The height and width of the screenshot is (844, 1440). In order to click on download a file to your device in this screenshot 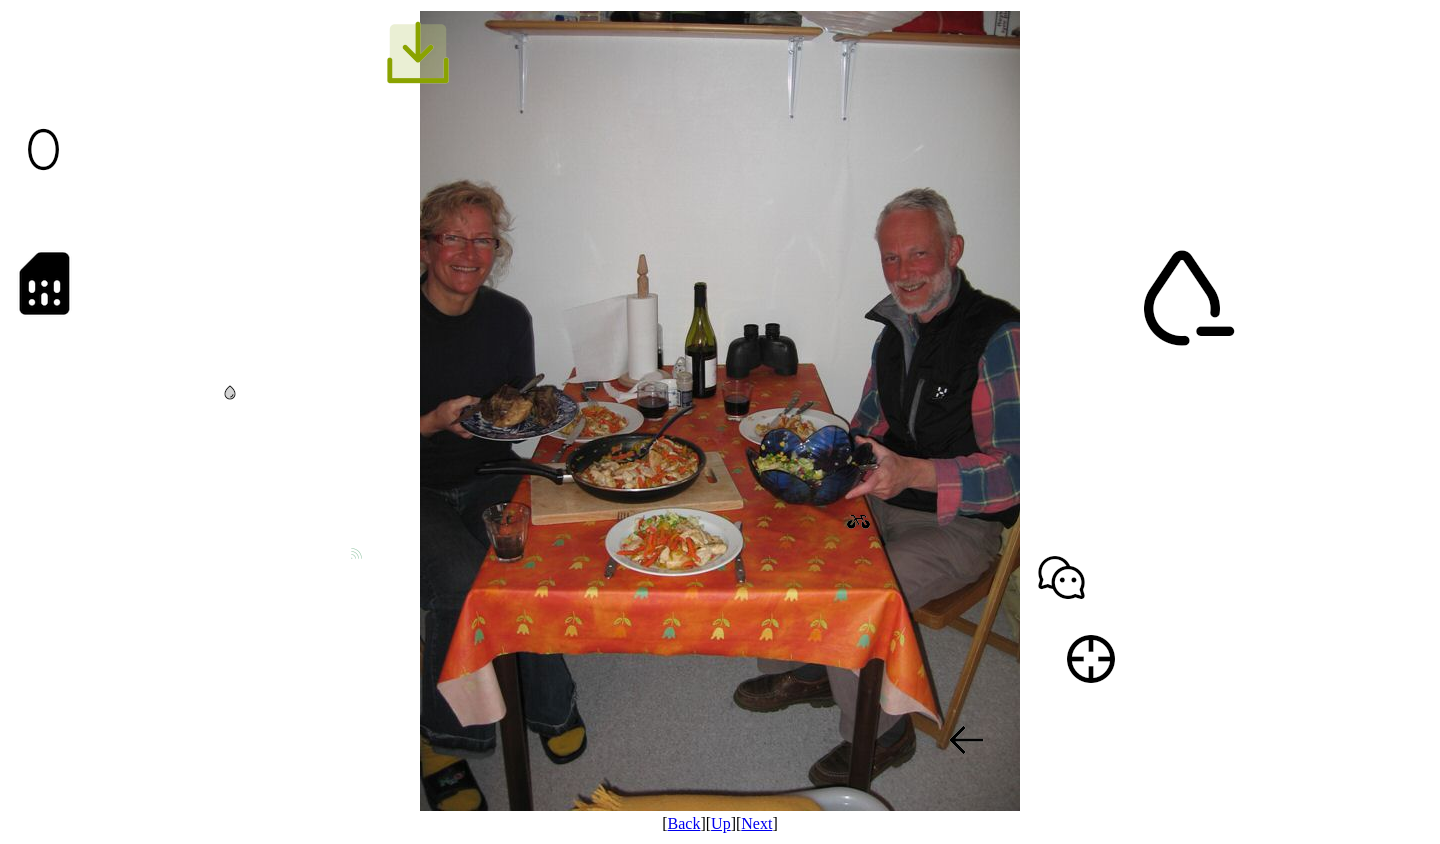, I will do `click(418, 55)`.